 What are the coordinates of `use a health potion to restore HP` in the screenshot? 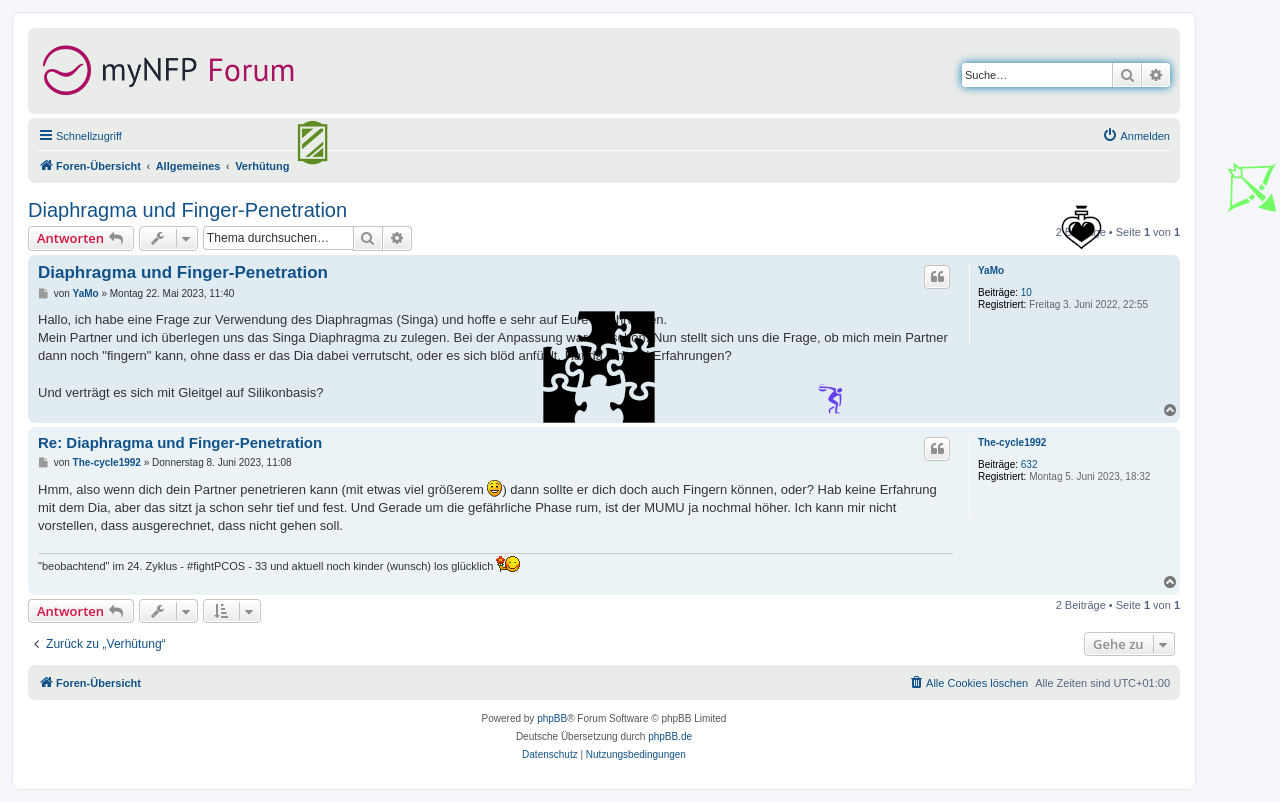 It's located at (1081, 227).